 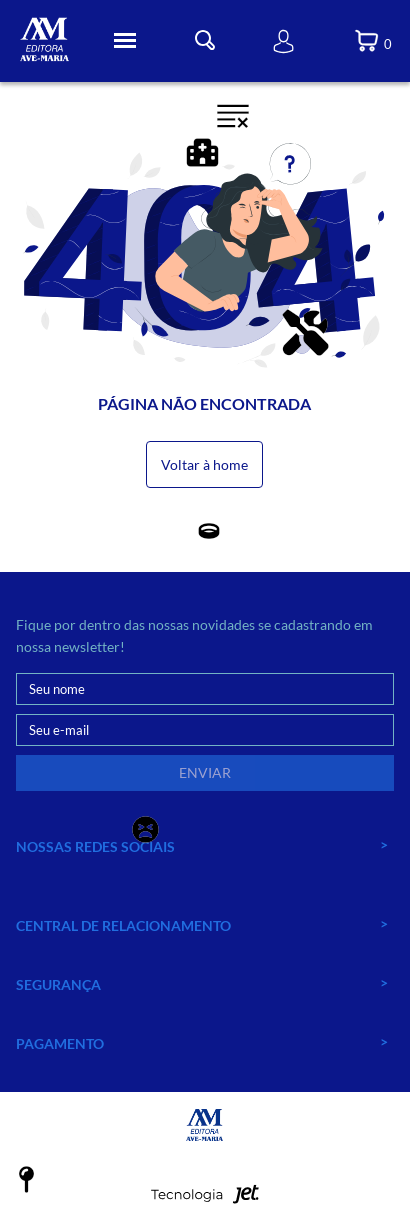 I want to click on indicates user fatigue or exhaustion status, so click(x=145, y=829).